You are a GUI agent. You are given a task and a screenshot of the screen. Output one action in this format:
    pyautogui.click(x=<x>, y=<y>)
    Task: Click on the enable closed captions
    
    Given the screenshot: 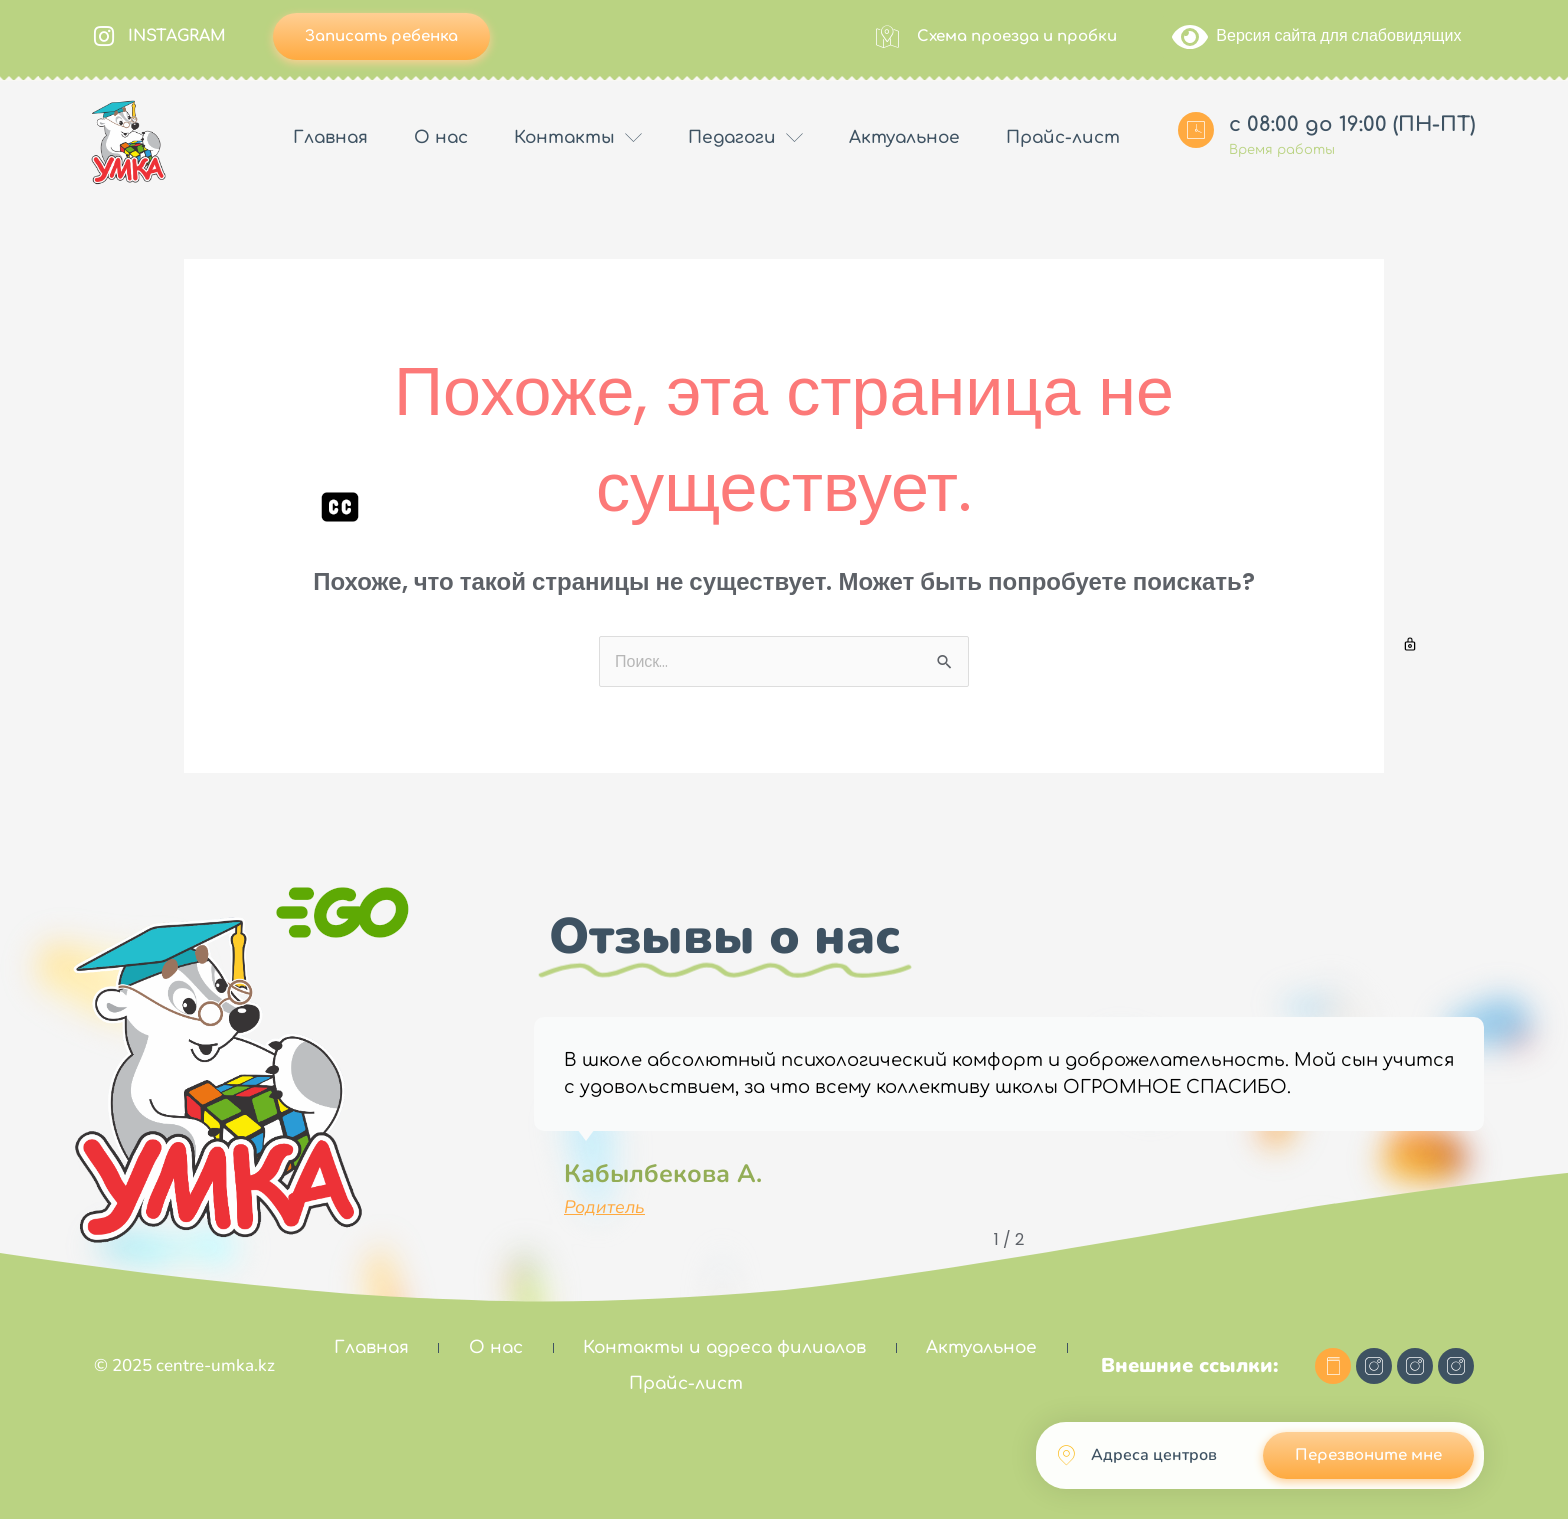 What is the action you would take?
    pyautogui.click(x=340, y=507)
    